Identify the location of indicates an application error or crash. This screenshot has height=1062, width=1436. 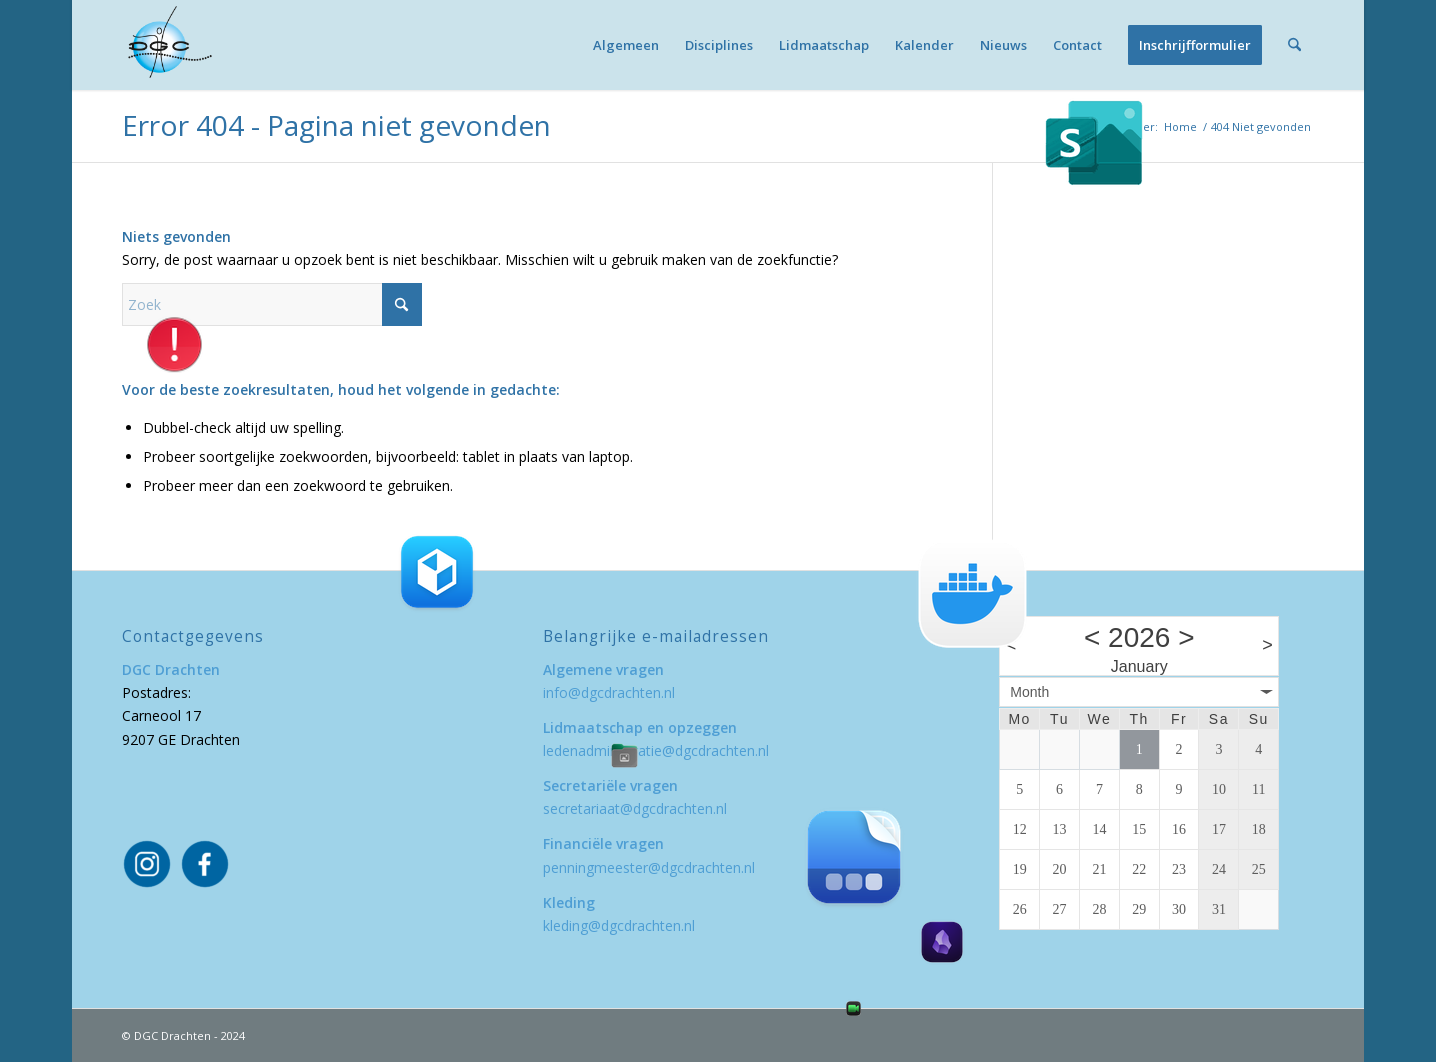
(174, 344).